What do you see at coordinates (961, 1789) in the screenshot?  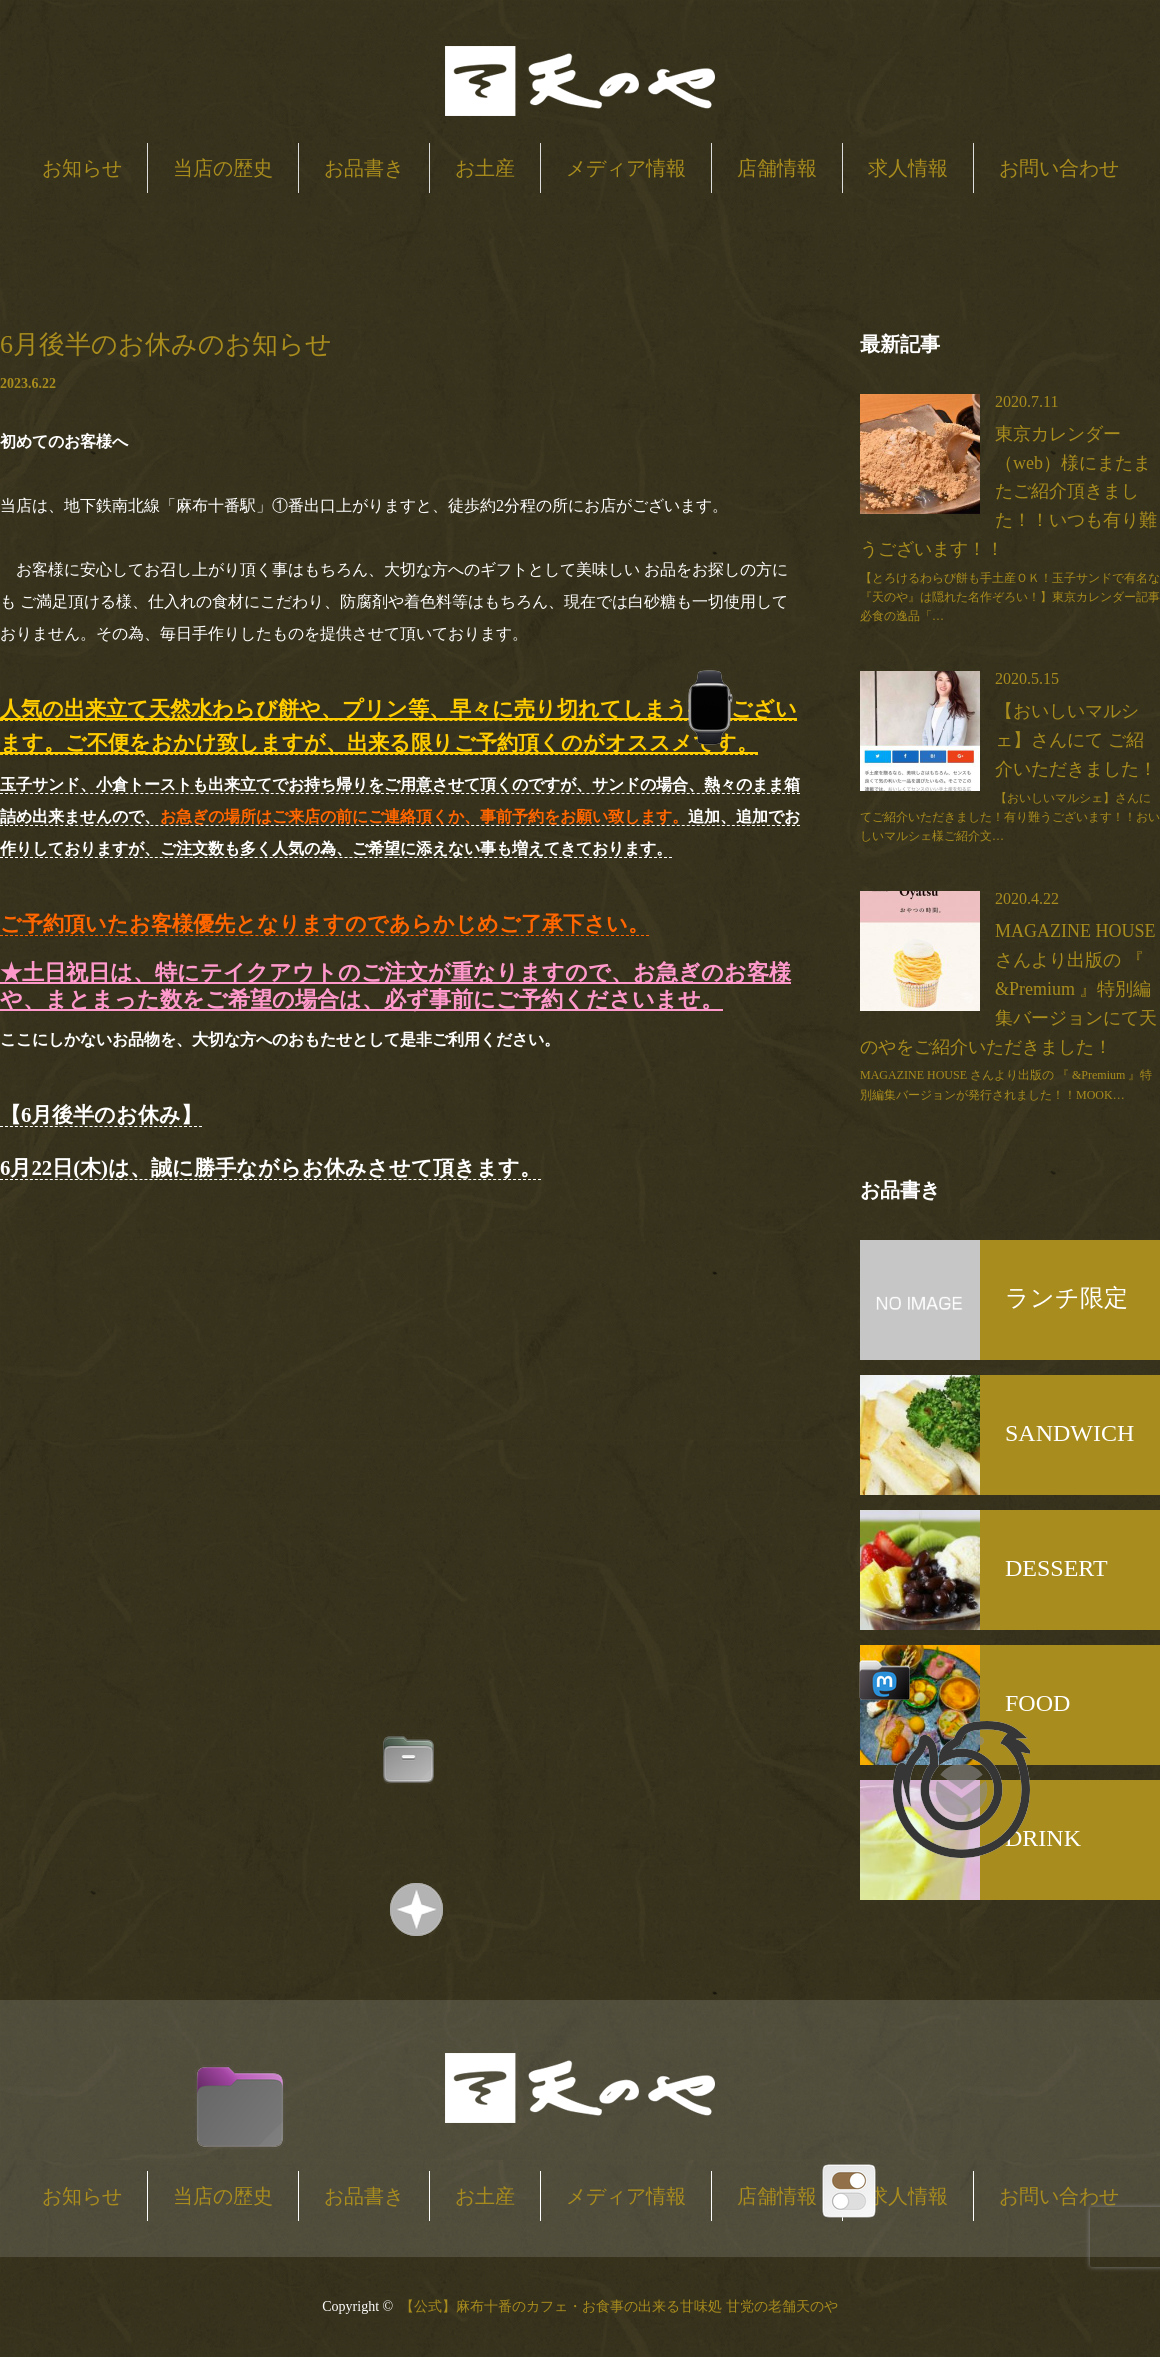 I see `open thunderbird email client` at bounding box center [961, 1789].